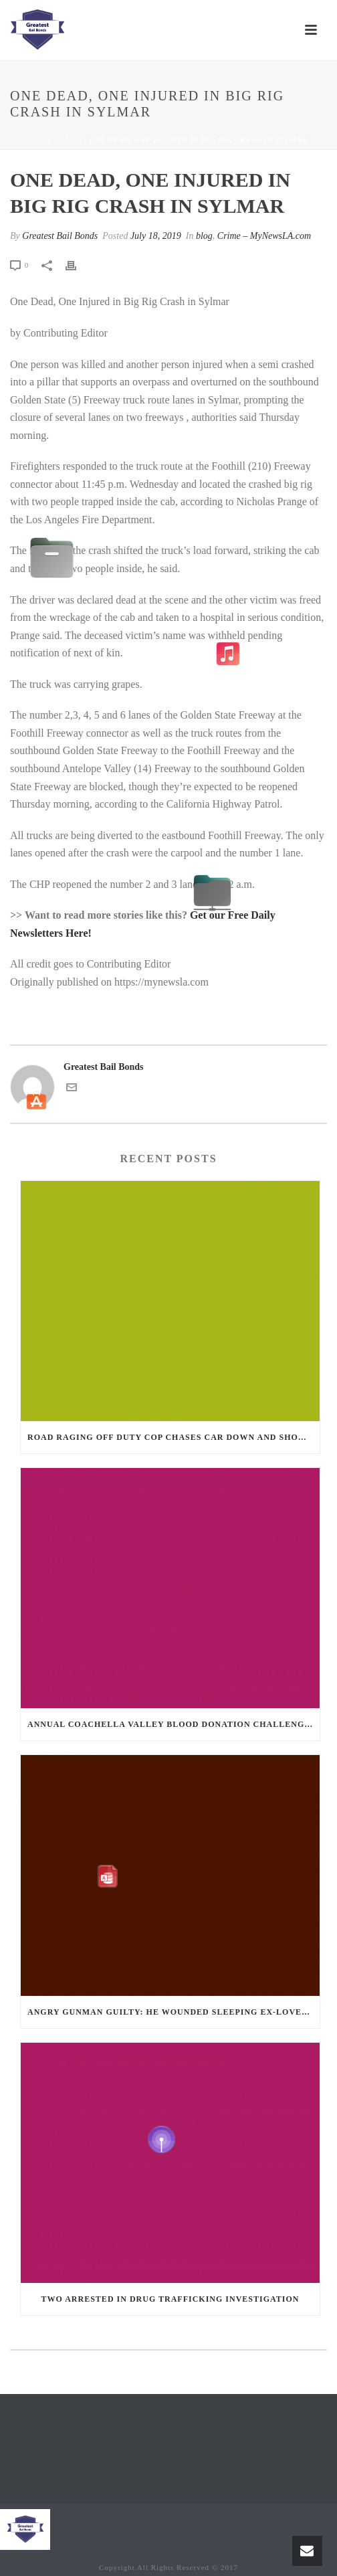 The image size is (337, 2576). What do you see at coordinates (51, 557) in the screenshot?
I see `open the file manager application` at bounding box center [51, 557].